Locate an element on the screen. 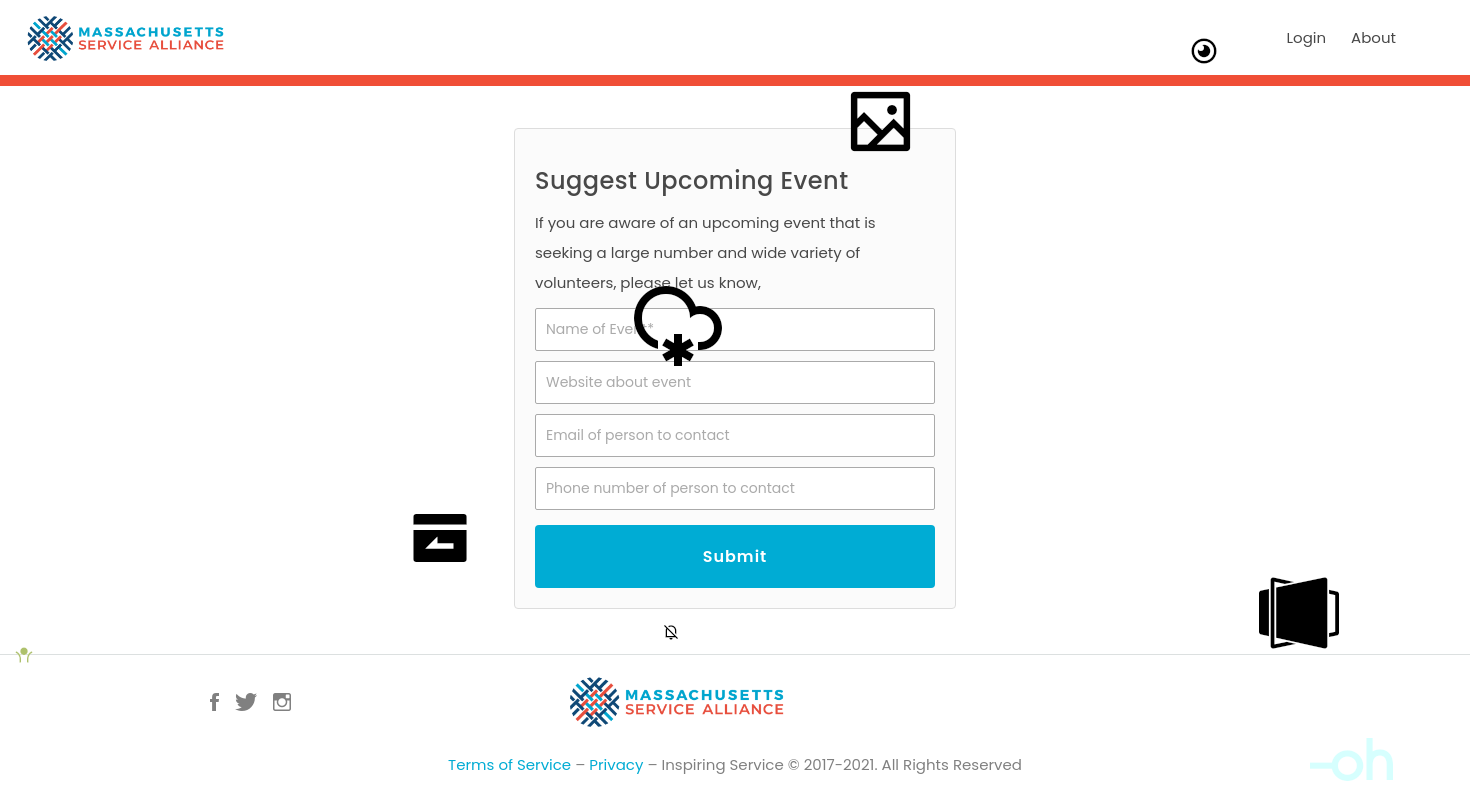 The width and height of the screenshot is (1470, 804). oh dear website monitoring service logo is located at coordinates (1351, 759).